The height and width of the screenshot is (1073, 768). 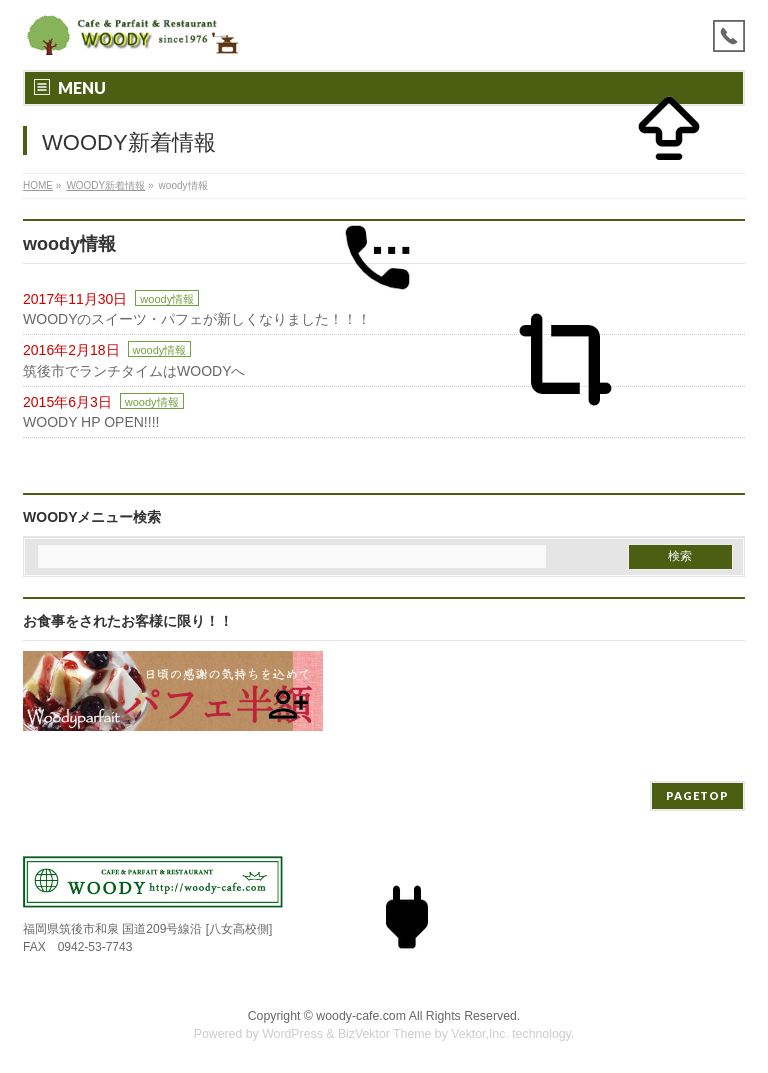 I want to click on crop or resize an image, so click(x=565, y=359).